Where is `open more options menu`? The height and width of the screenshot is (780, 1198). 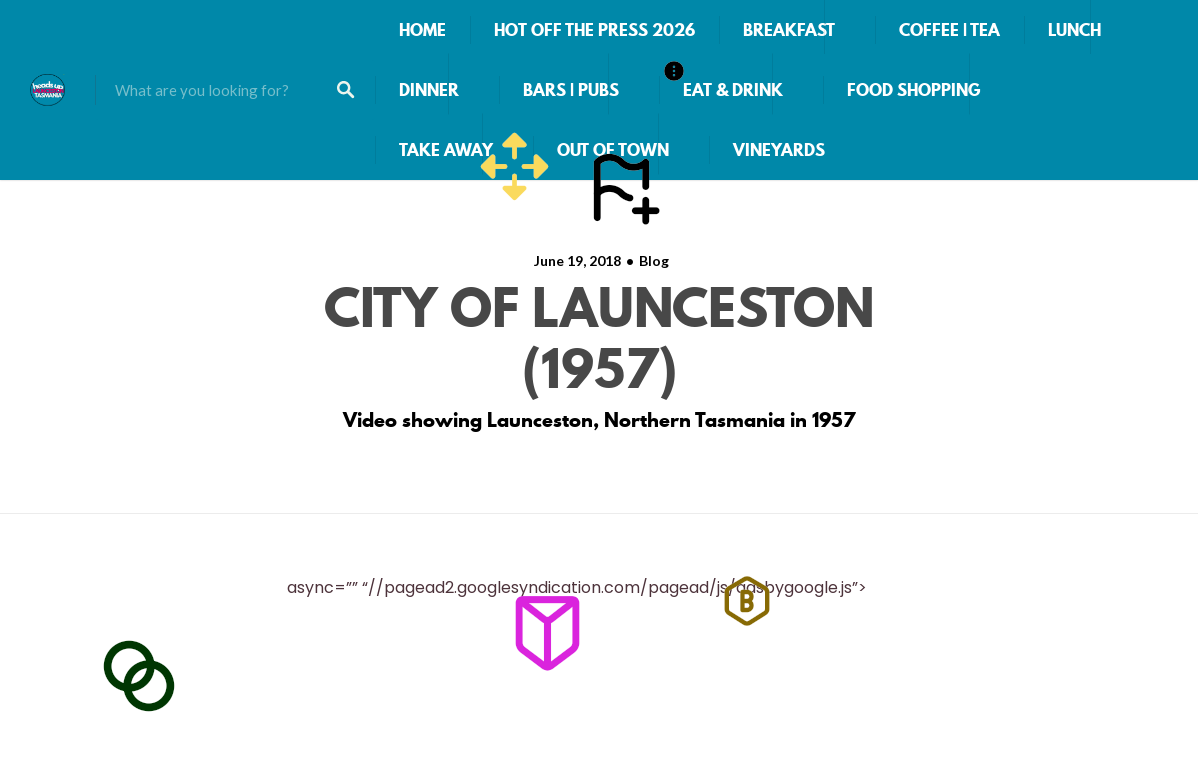 open more options menu is located at coordinates (674, 71).